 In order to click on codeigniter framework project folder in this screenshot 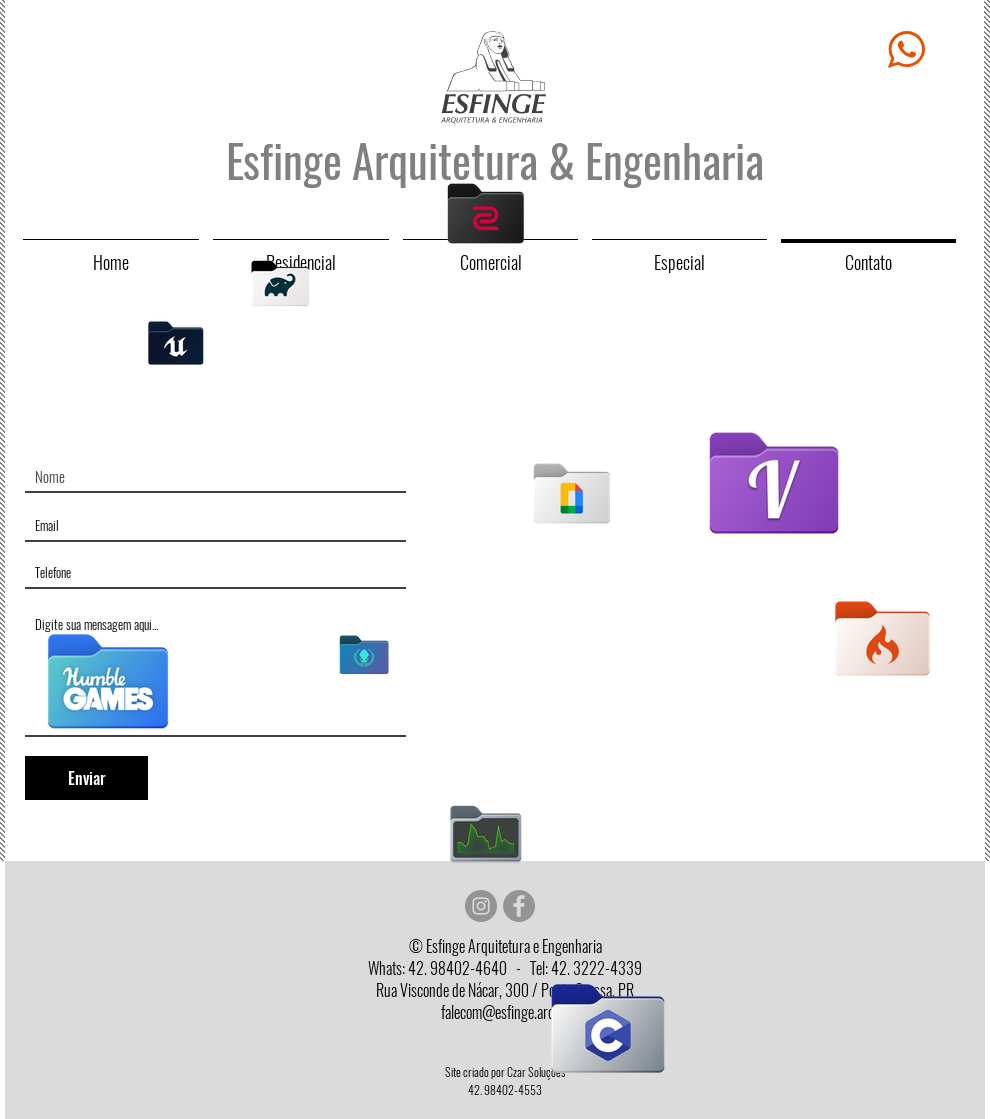, I will do `click(882, 641)`.